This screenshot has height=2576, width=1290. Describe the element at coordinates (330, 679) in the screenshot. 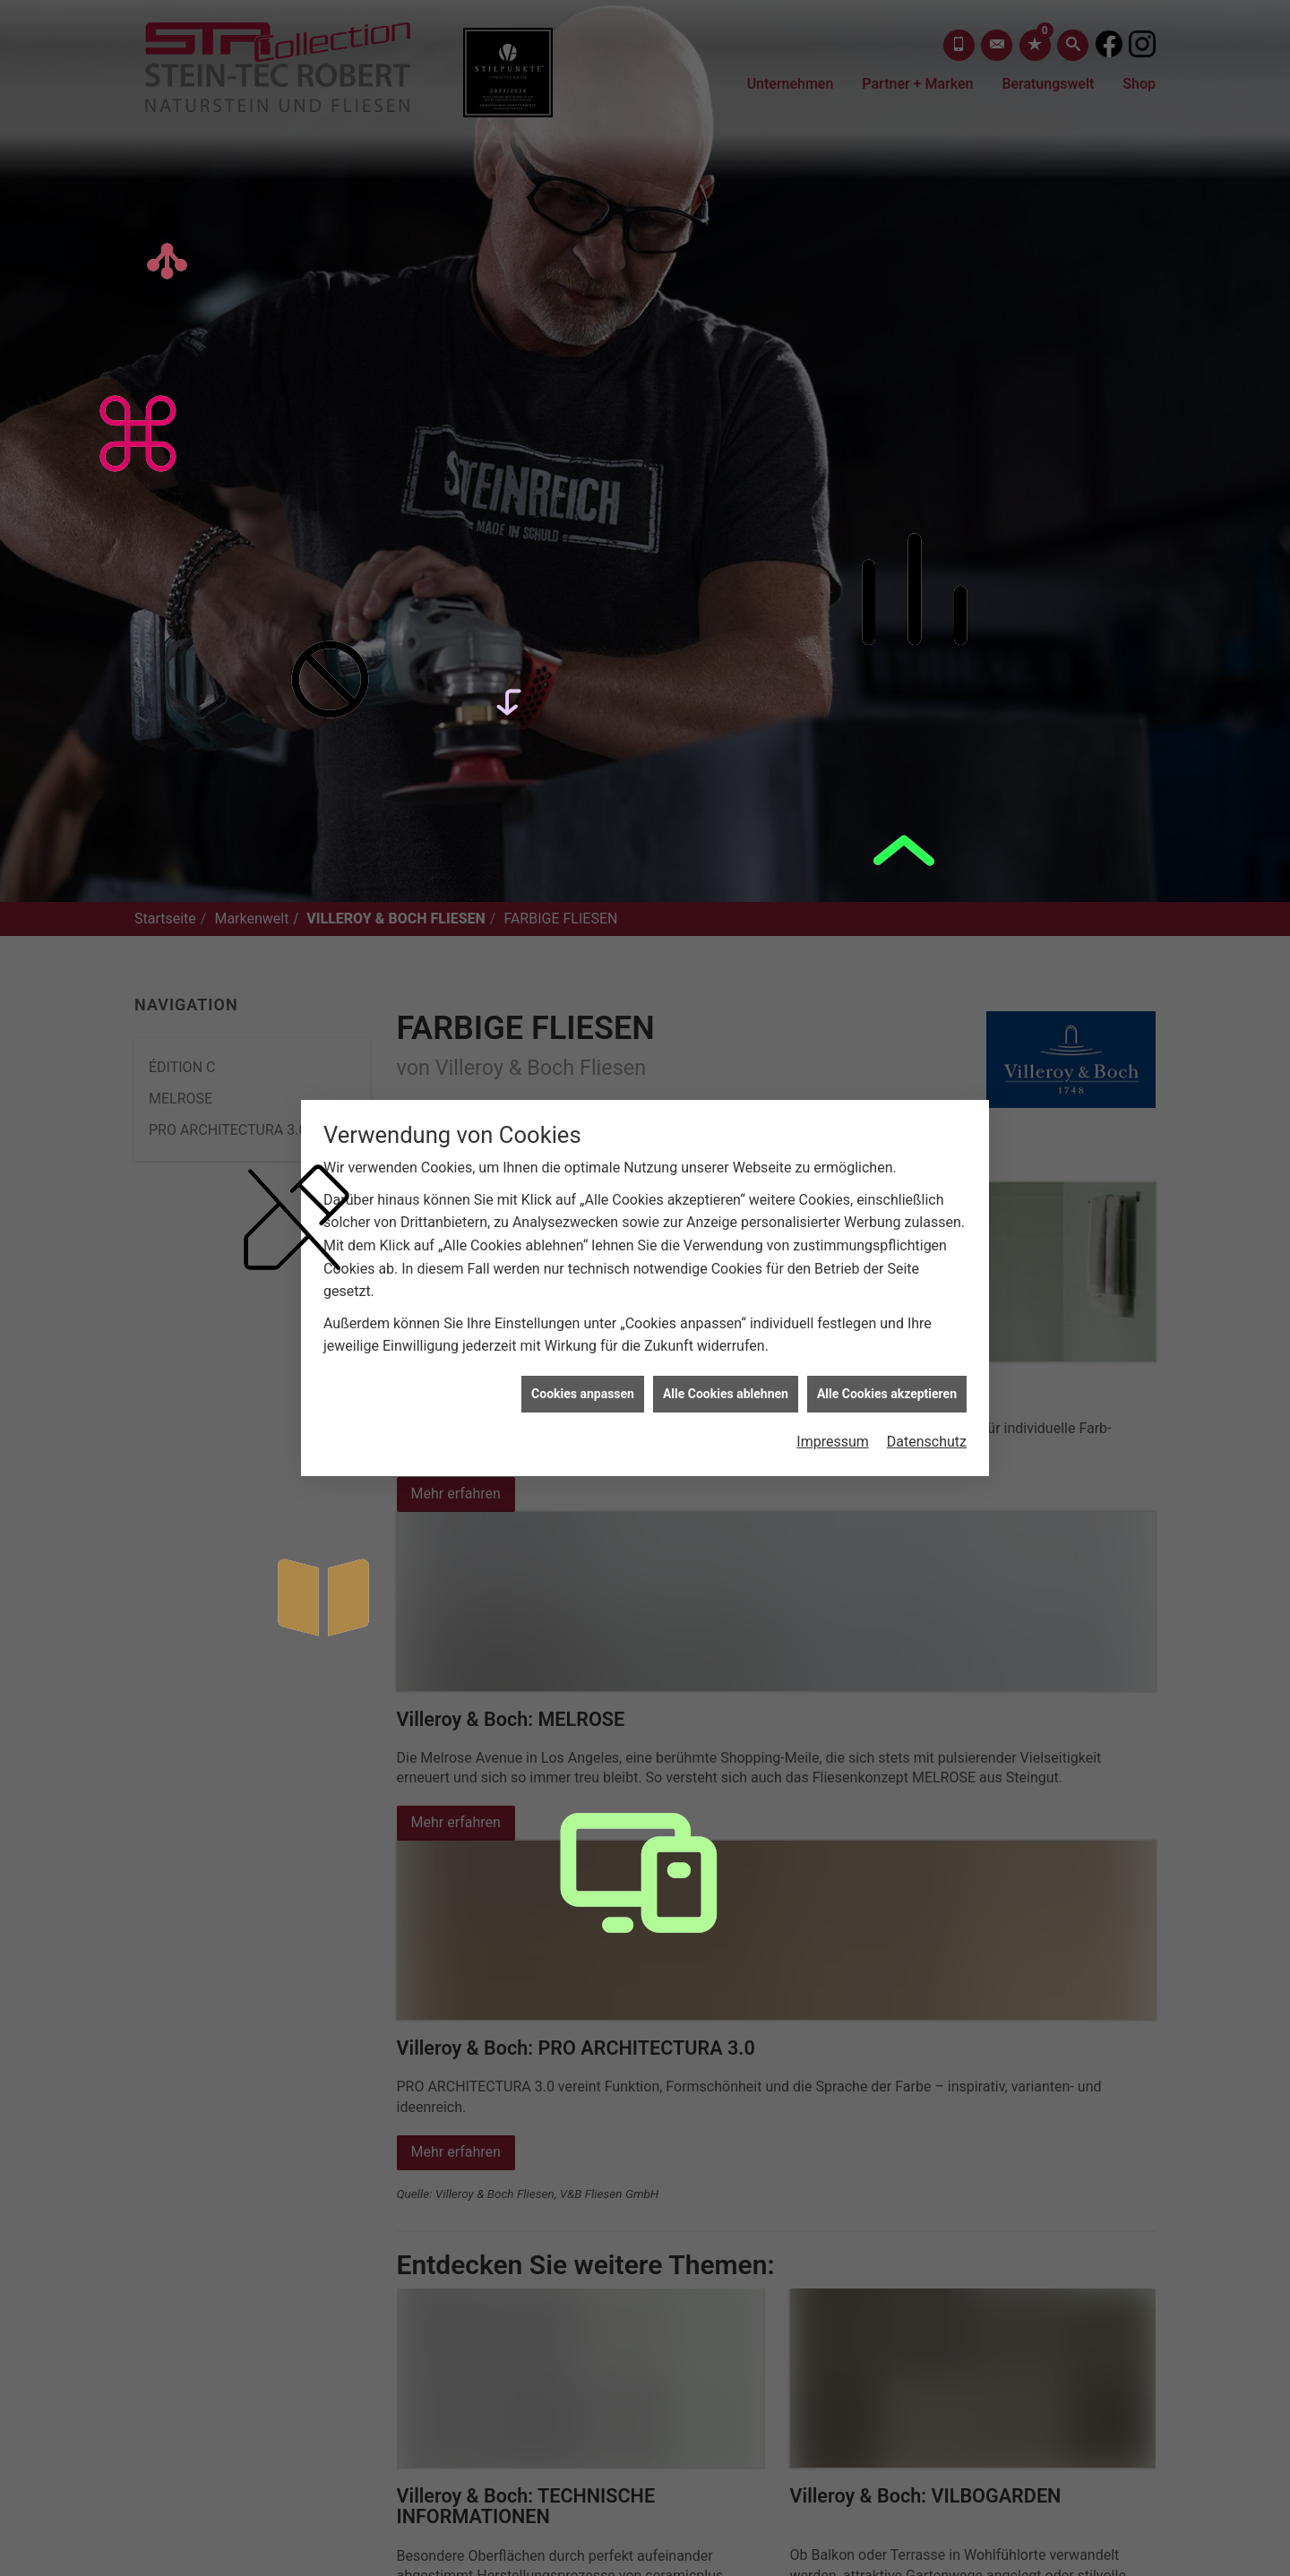

I see `indicates blocked or prohibited action` at that location.